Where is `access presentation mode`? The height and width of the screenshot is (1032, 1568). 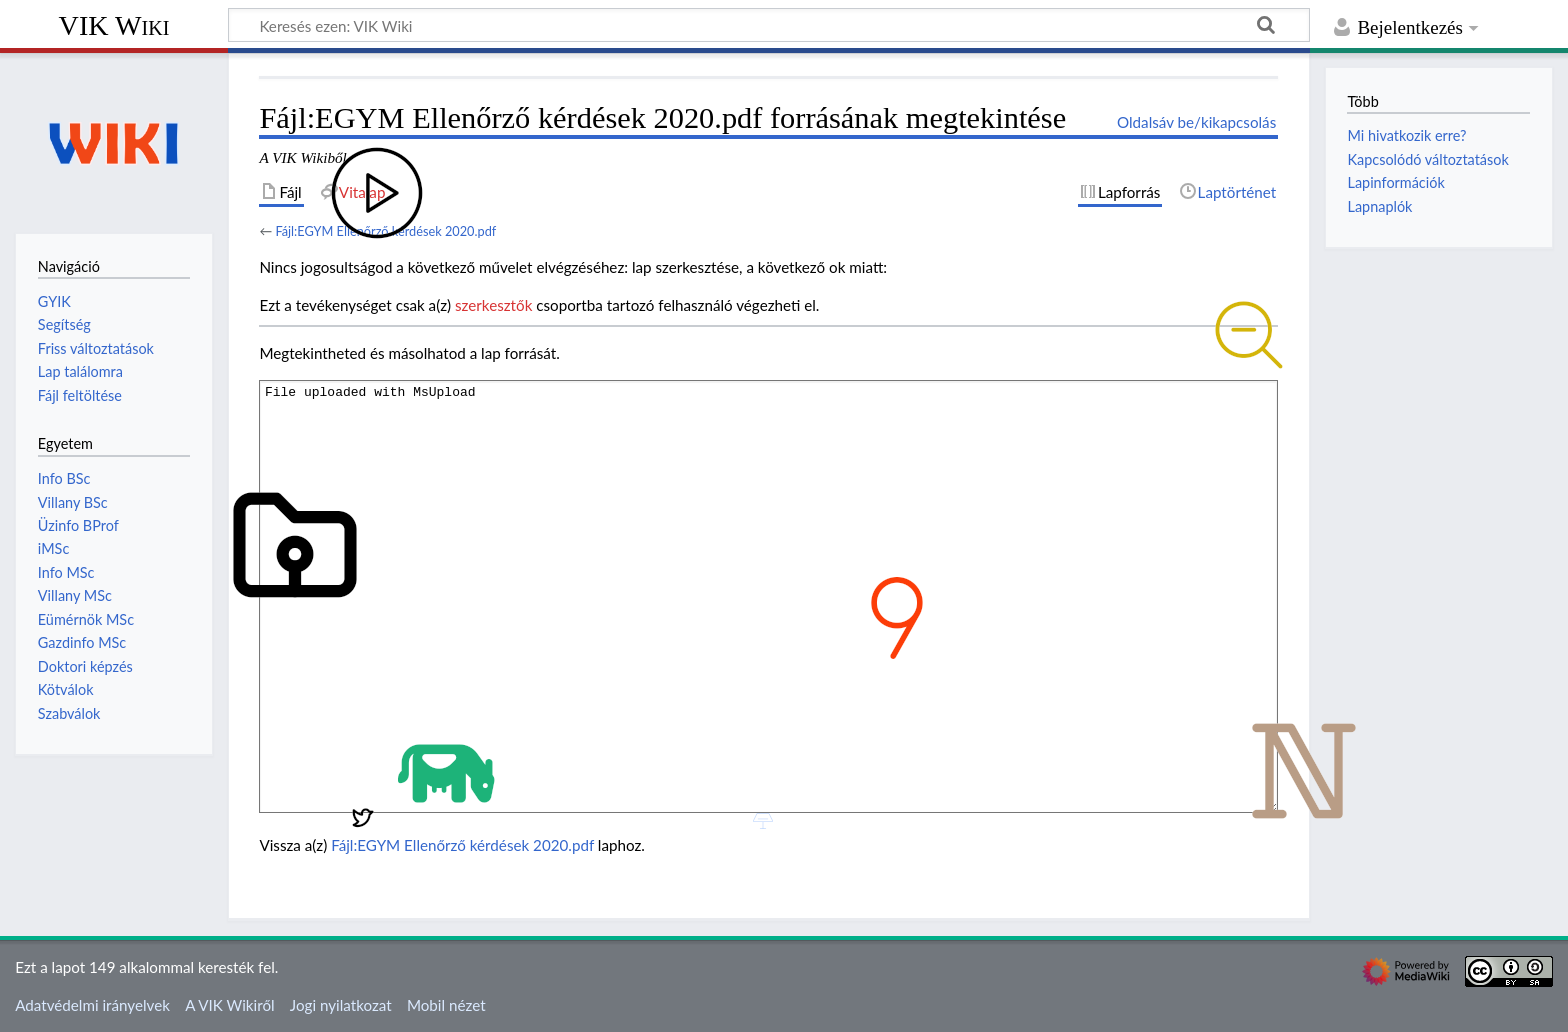 access presentation mode is located at coordinates (763, 821).